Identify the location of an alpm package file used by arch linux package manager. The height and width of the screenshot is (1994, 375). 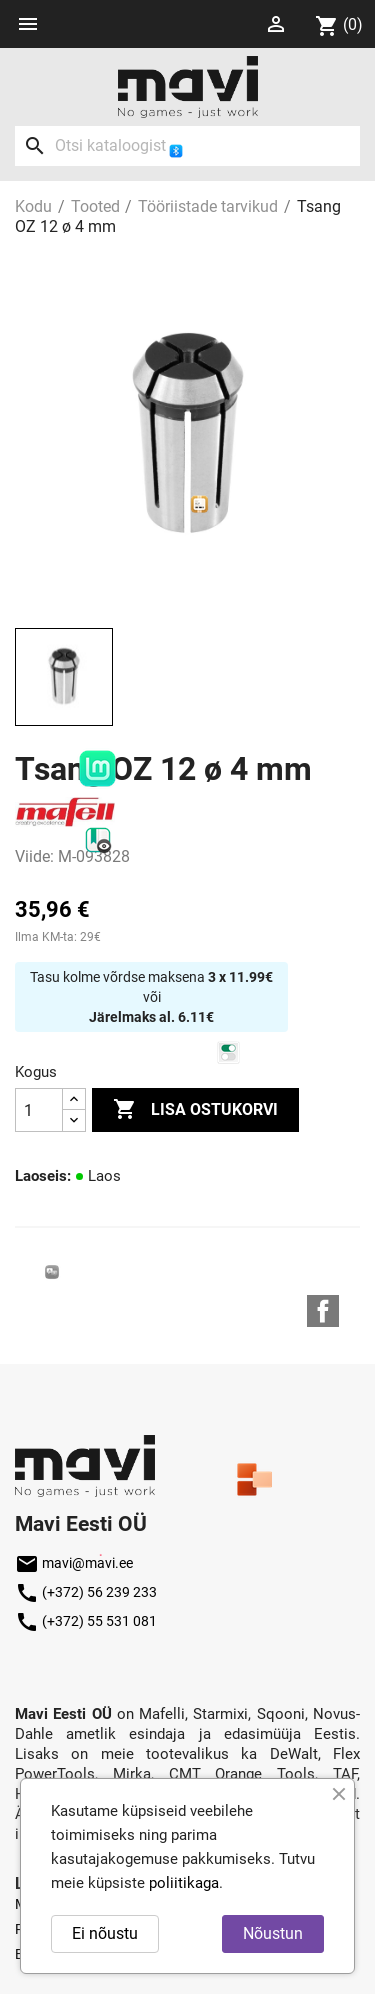
(199, 504).